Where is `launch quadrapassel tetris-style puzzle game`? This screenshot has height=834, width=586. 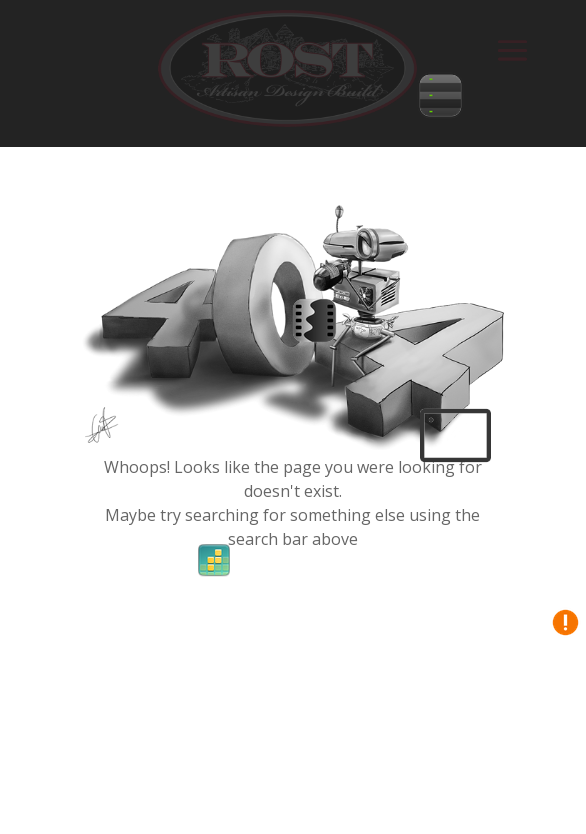
launch quadrapassel tetris-style puzzle game is located at coordinates (214, 560).